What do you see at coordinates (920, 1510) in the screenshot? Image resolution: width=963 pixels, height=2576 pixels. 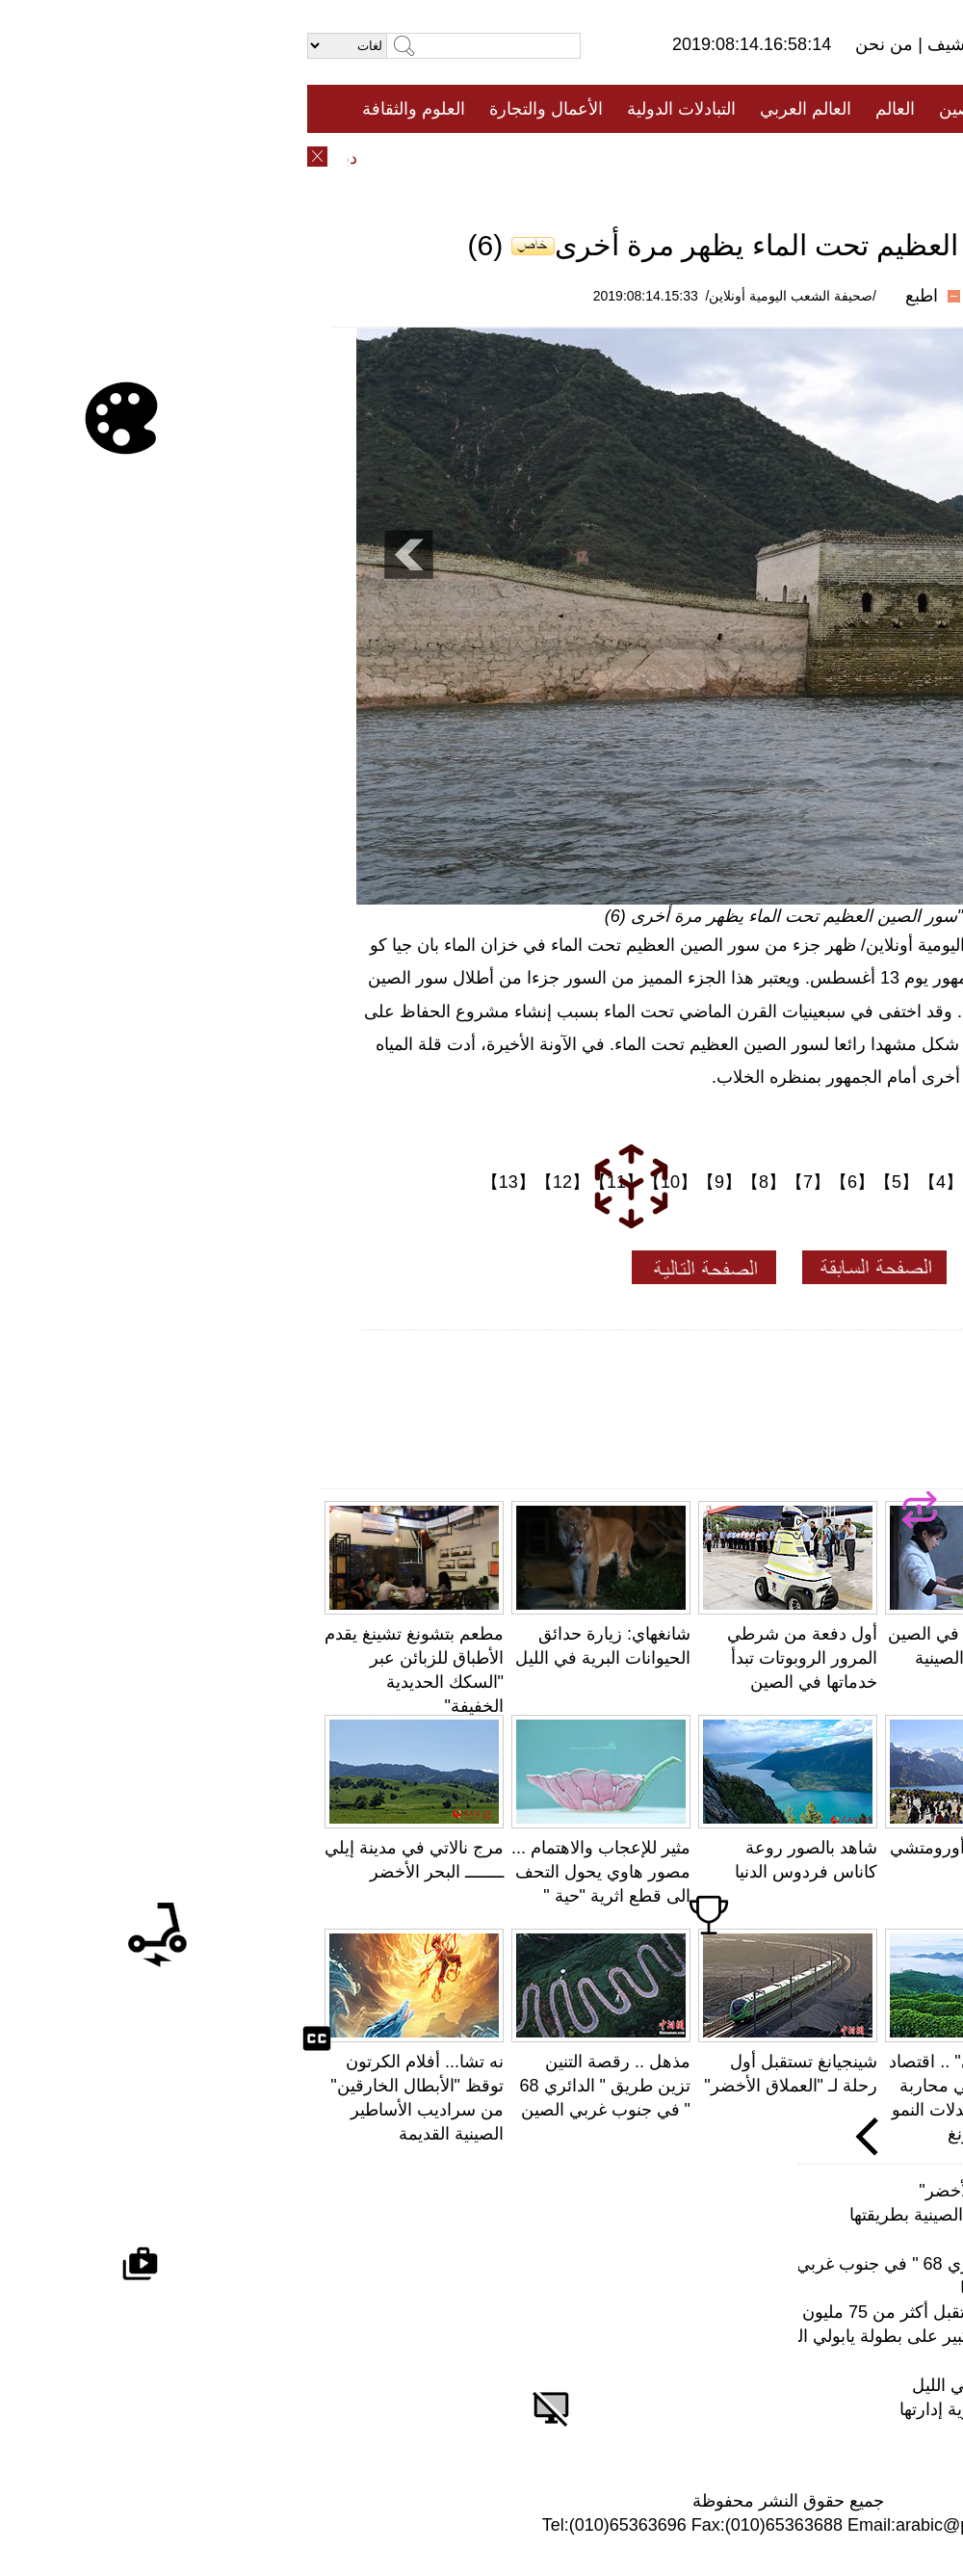 I see `repeat current track once` at bounding box center [920, 1510].